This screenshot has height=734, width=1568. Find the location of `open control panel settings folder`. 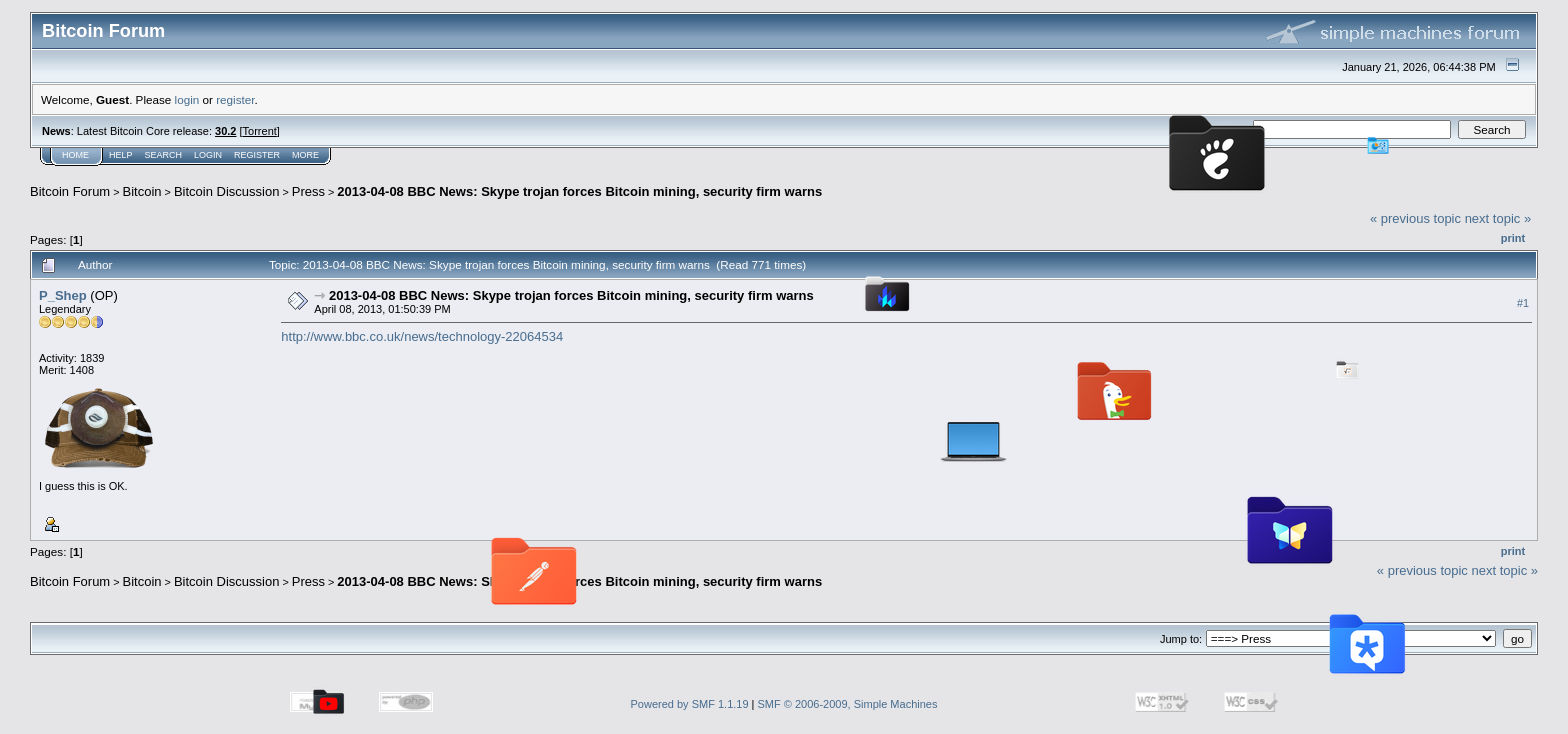

open control panel settings folder is located at coordinates (1378, 146).